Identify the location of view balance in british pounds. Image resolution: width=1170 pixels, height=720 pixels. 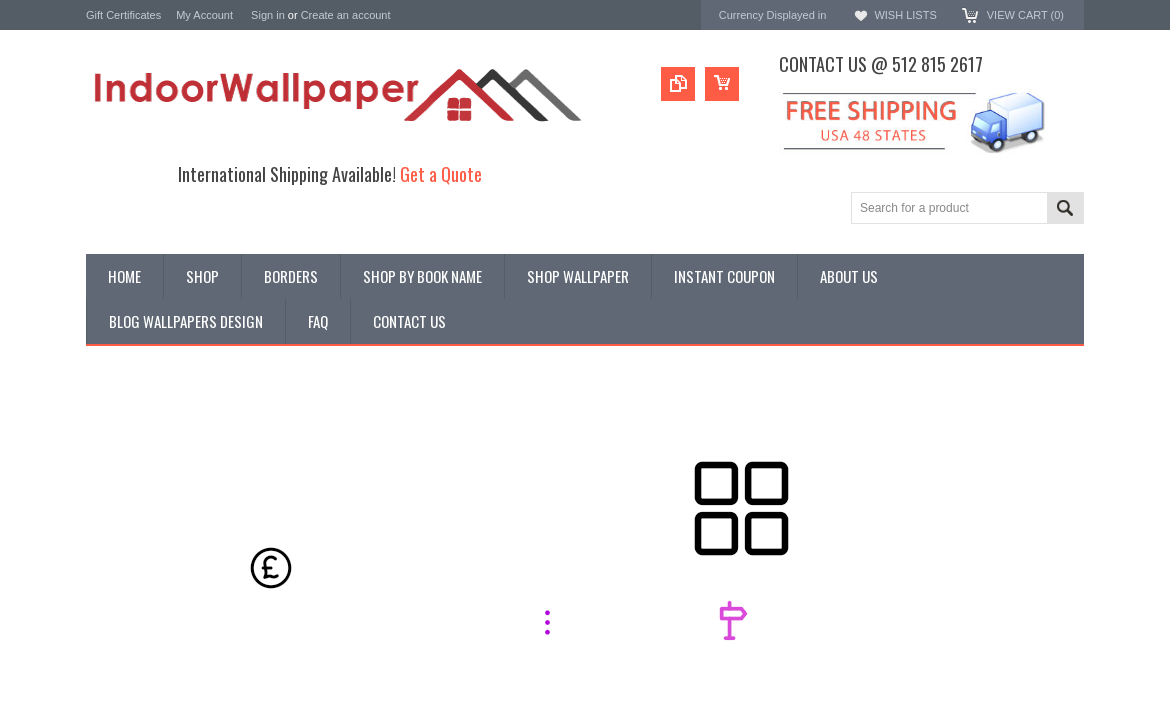
(271, 568).